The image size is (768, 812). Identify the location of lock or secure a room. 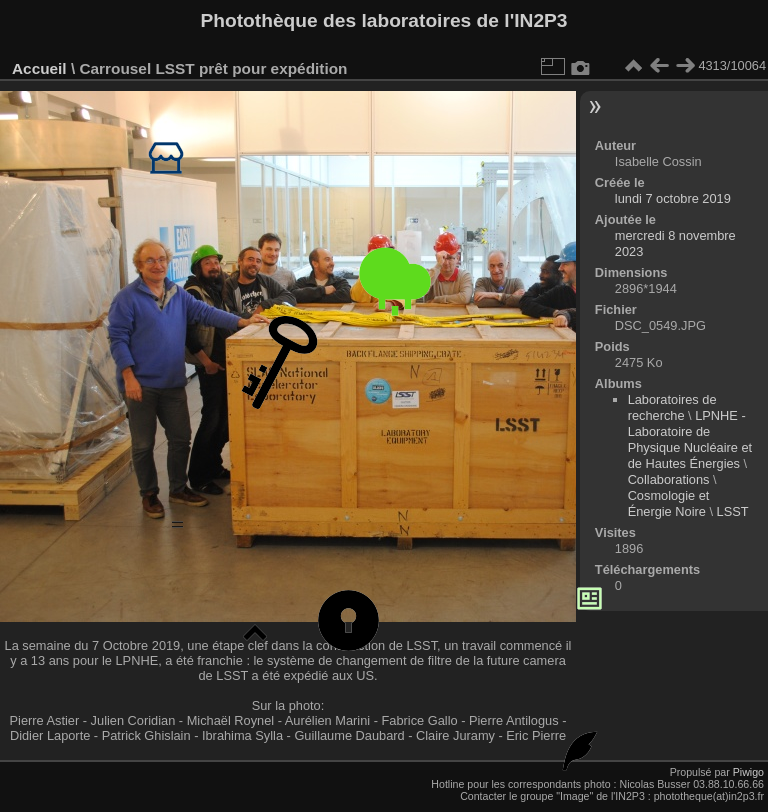
(348, 620).